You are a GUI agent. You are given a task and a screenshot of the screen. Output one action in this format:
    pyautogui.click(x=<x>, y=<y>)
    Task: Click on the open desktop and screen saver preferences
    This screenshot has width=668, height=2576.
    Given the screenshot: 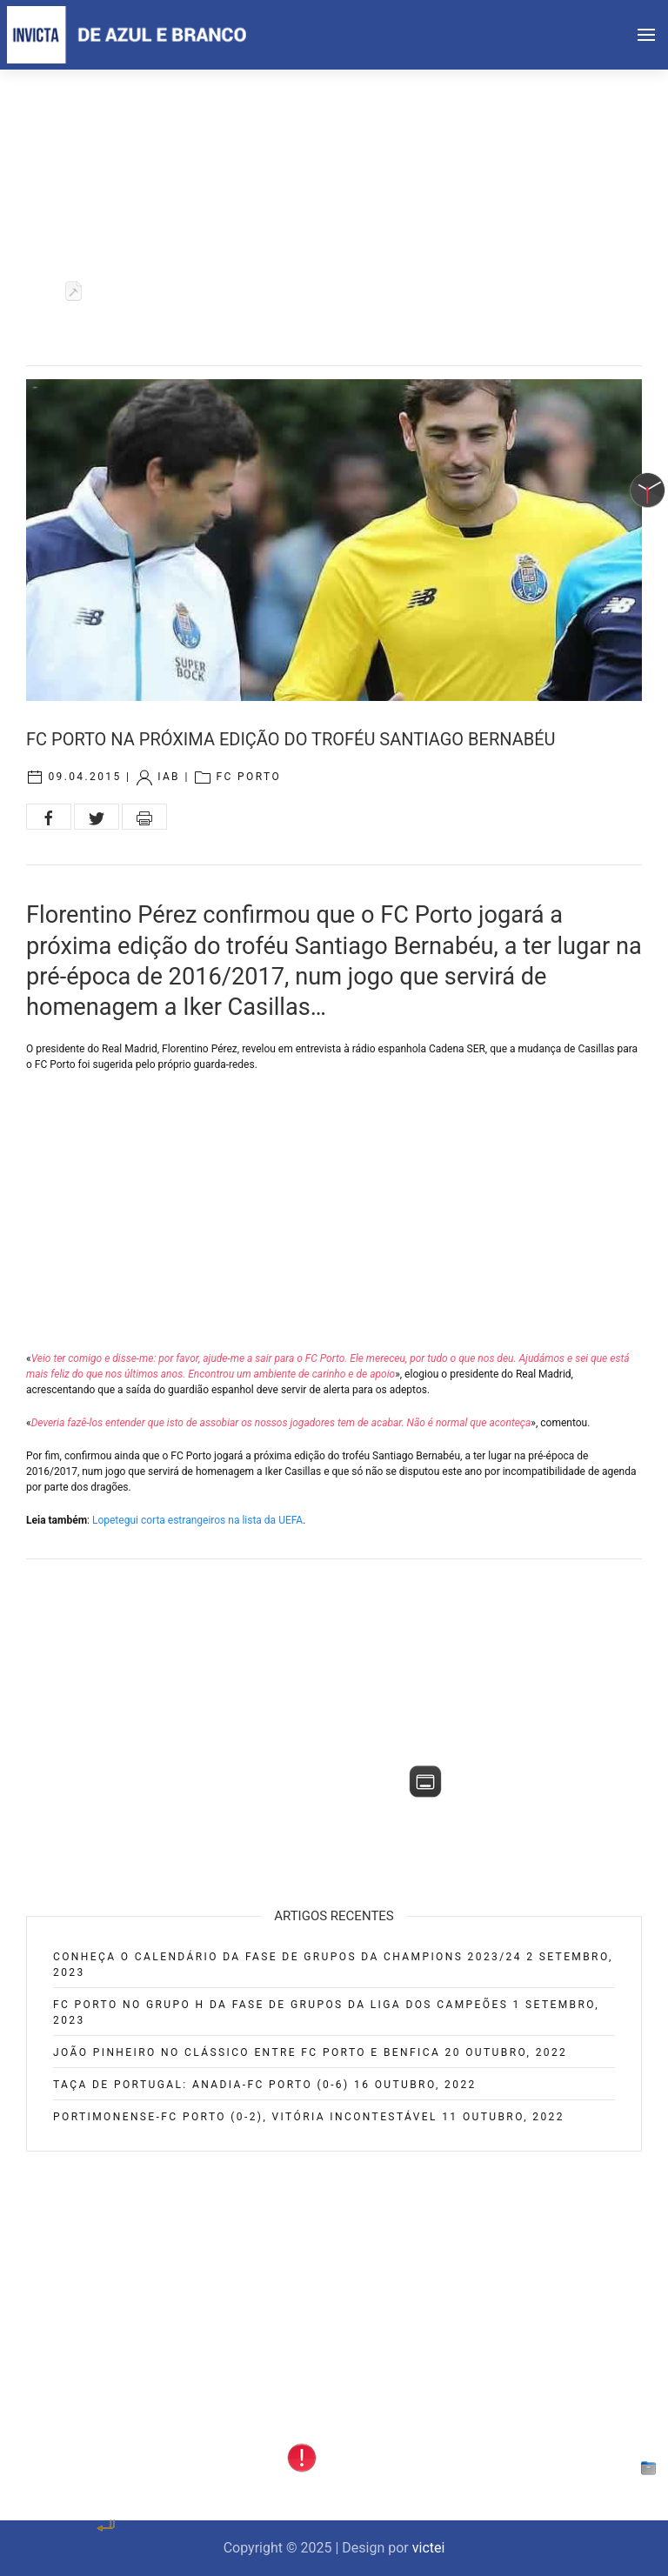 What is the action you would take?
    pyautogui.click(x=425, y=1782)
    